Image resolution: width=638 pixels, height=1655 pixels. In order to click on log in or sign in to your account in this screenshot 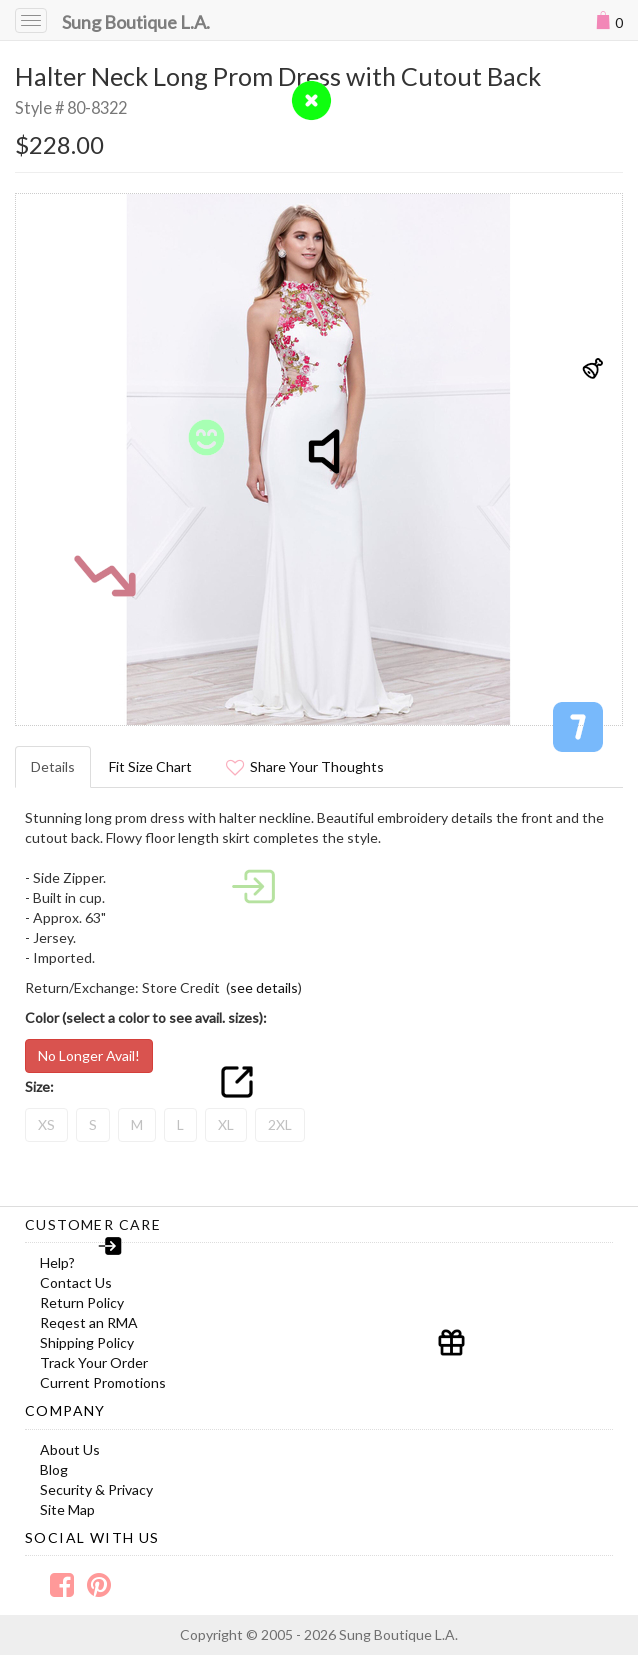, I will do `click(110, 1246)`.